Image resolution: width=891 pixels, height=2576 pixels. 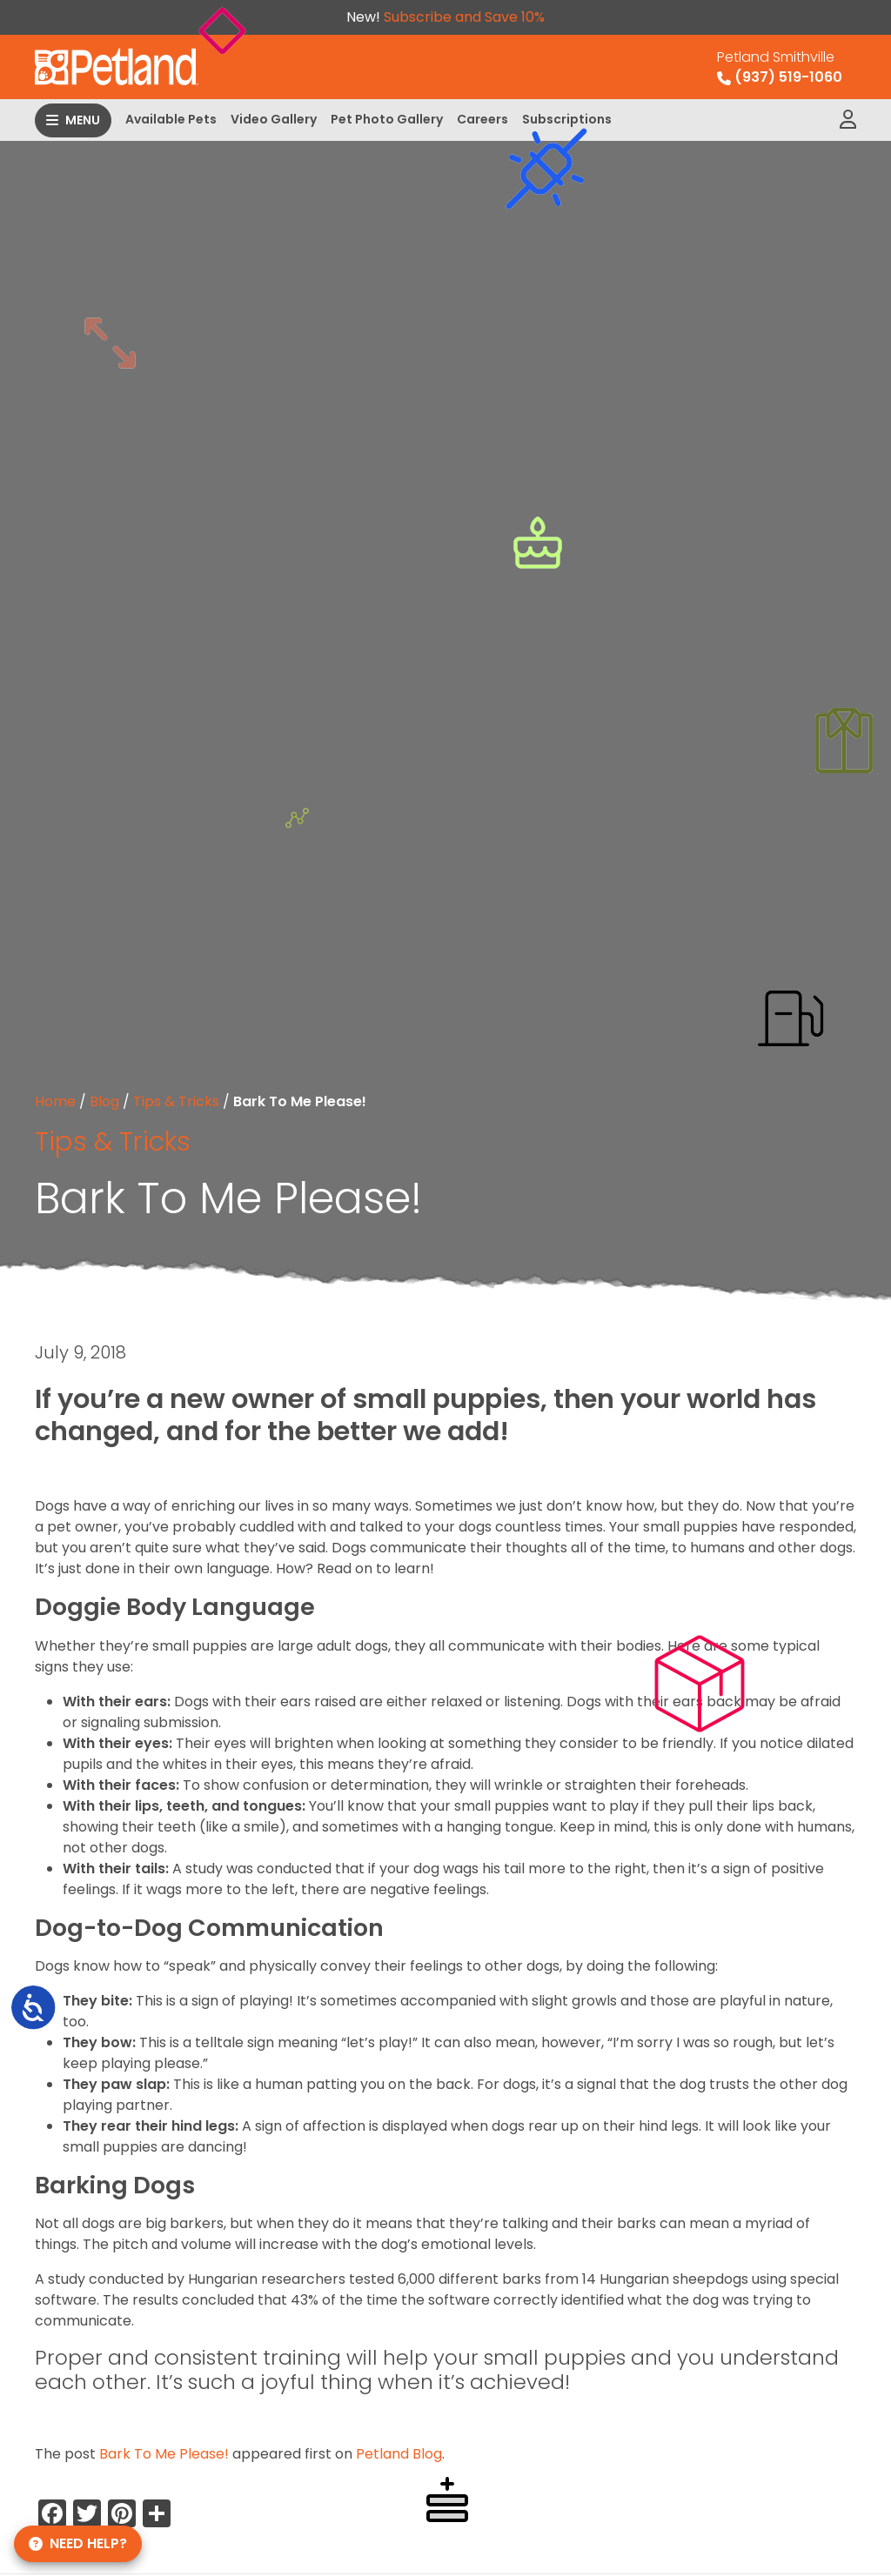 I want to click on view package or shipment details, so click(x=700, y=1684).